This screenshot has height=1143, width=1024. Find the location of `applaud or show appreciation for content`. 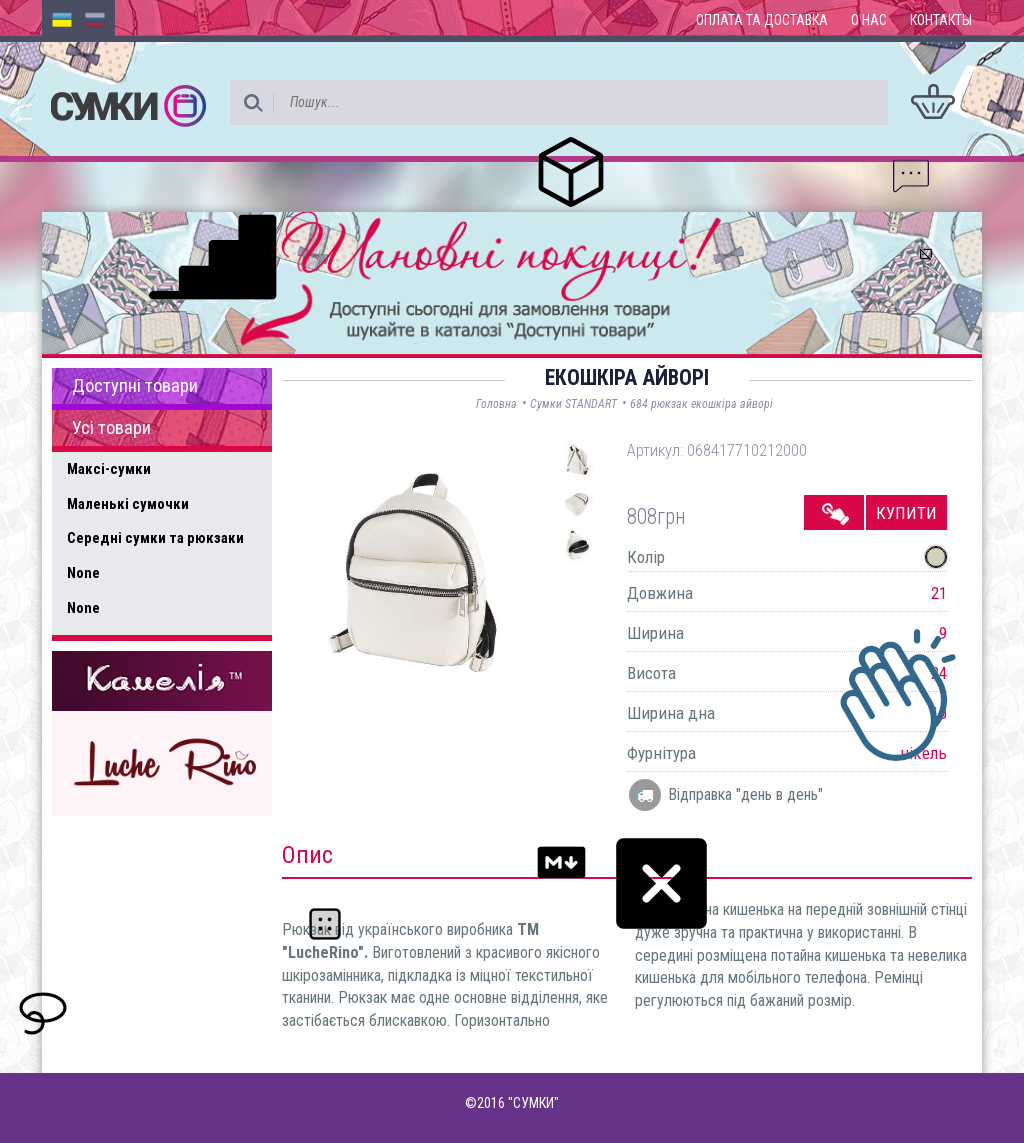

applaud or show appreciation for content is located at coordinates (896, 695).